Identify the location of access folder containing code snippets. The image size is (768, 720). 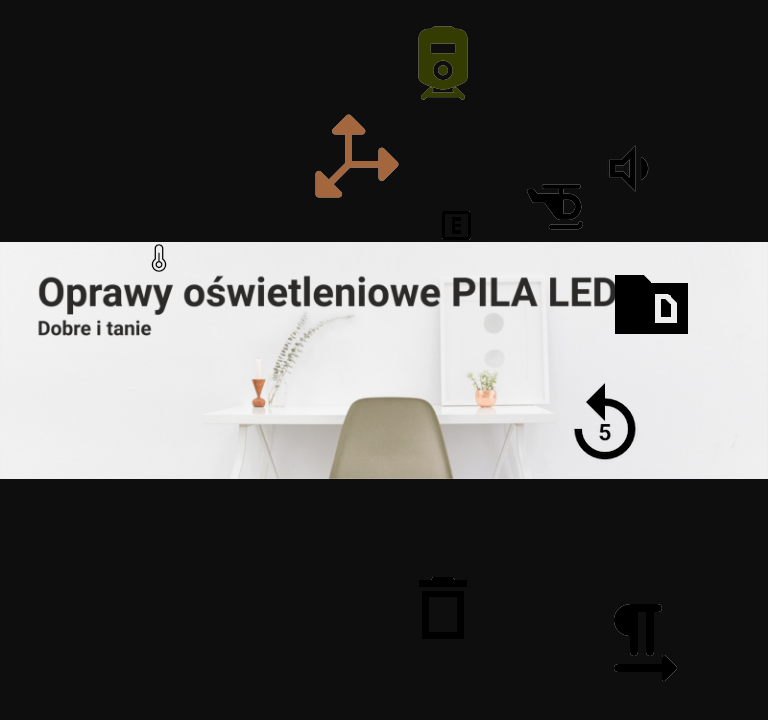
(651, 304).